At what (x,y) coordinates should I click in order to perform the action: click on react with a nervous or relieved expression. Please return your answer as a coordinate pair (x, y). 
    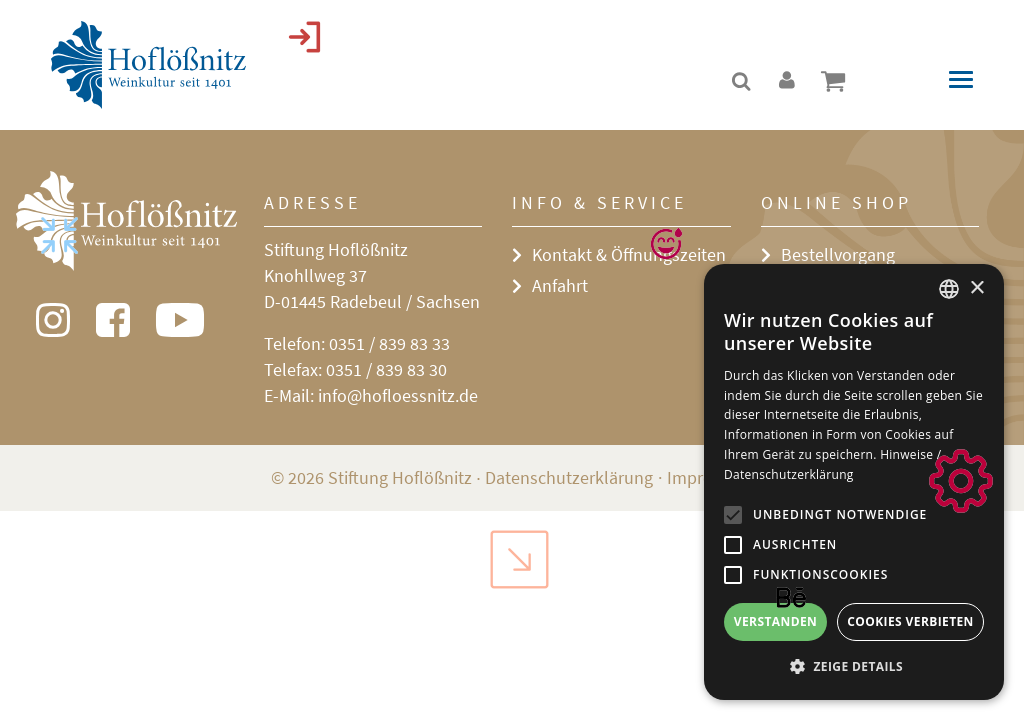
    Looking at the image, I should click on (666, 244).